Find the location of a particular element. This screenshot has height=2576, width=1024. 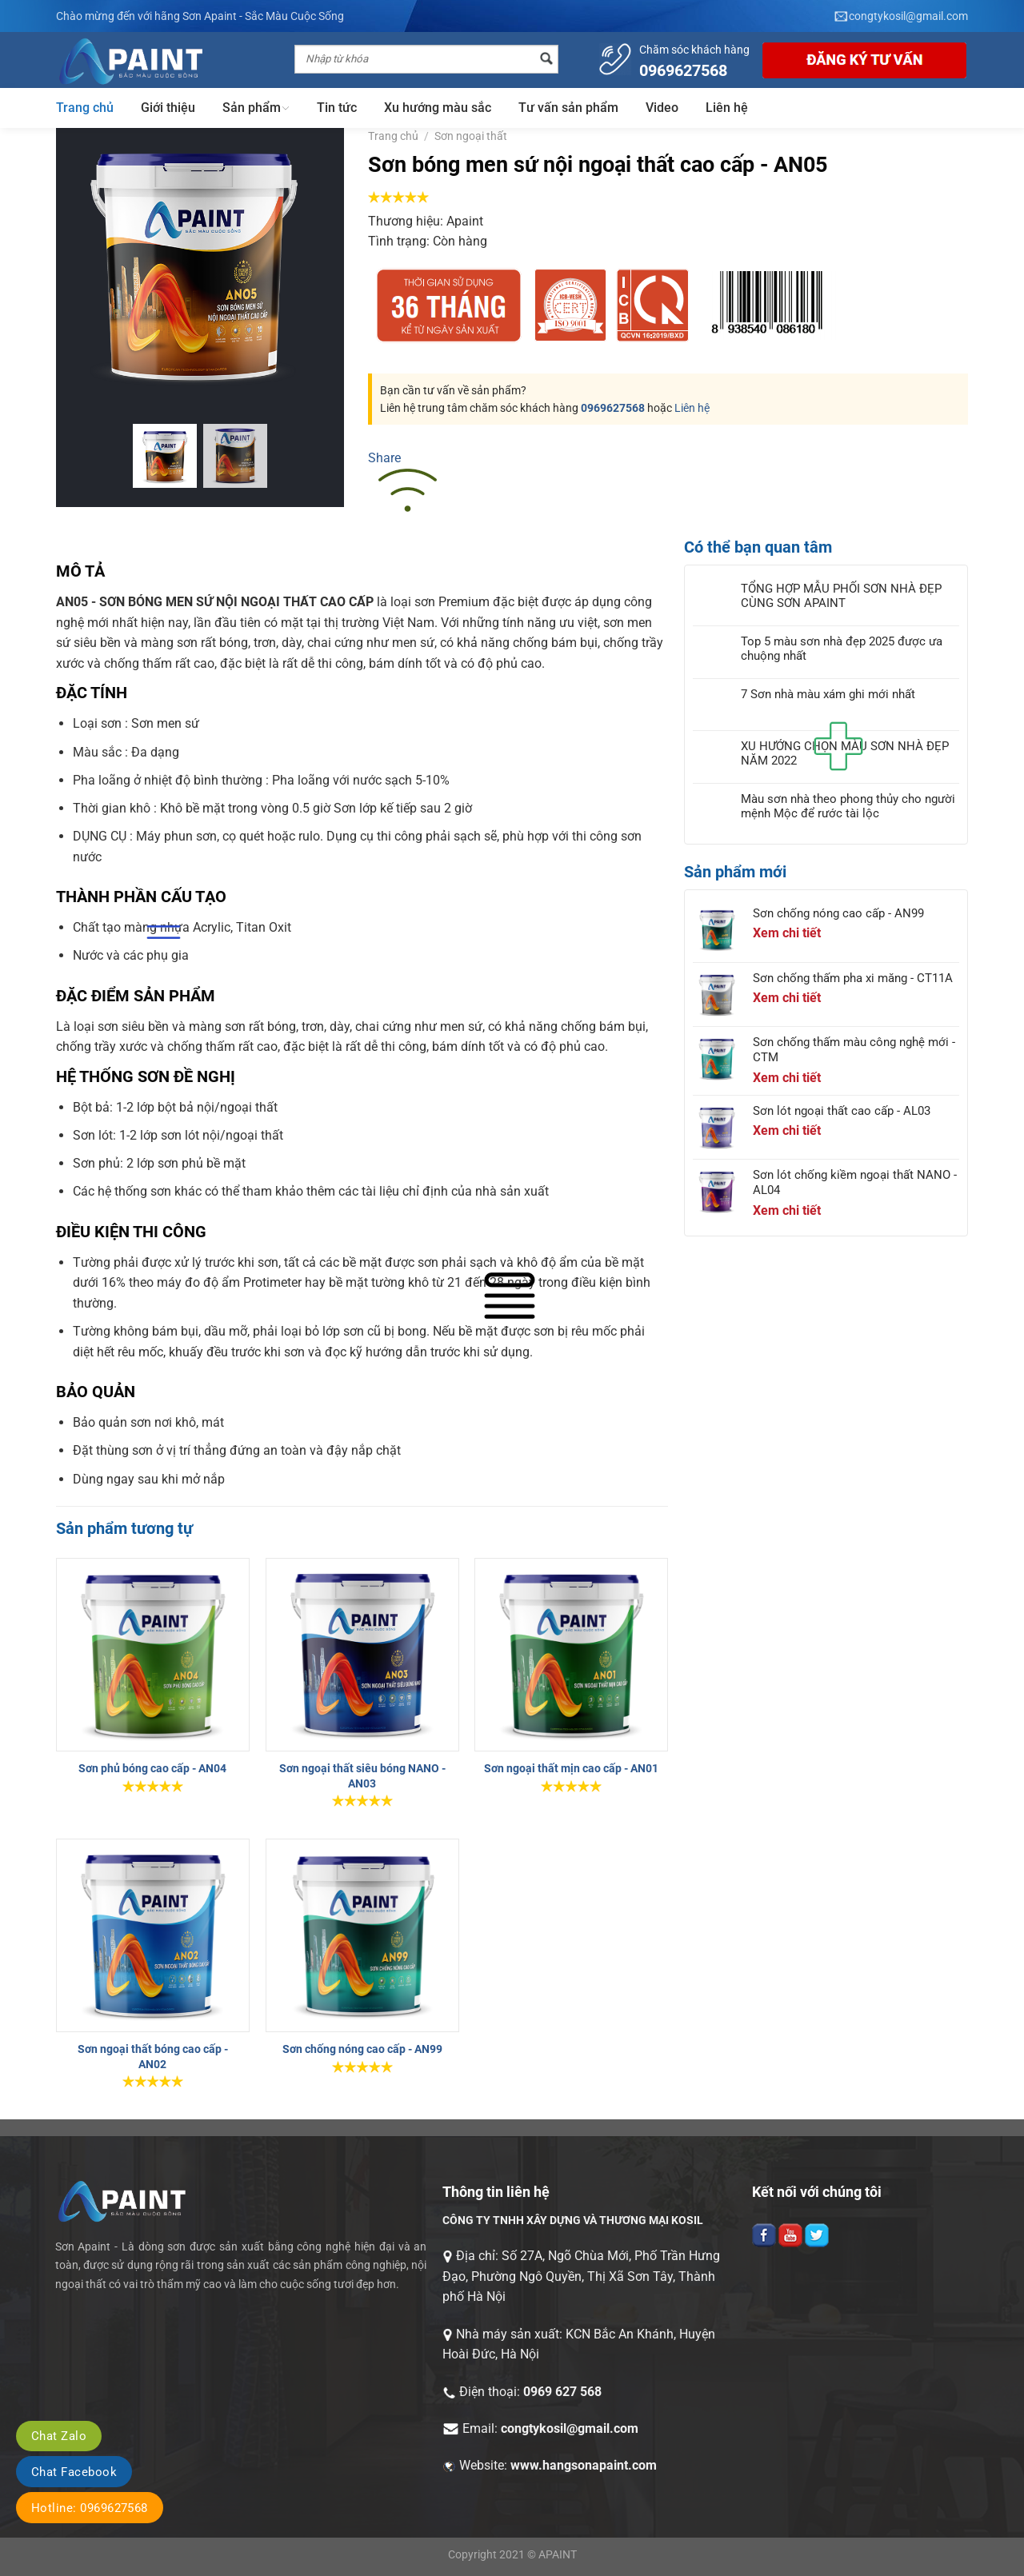

view a playlist or media queue is located at coordinates (510, 1296).